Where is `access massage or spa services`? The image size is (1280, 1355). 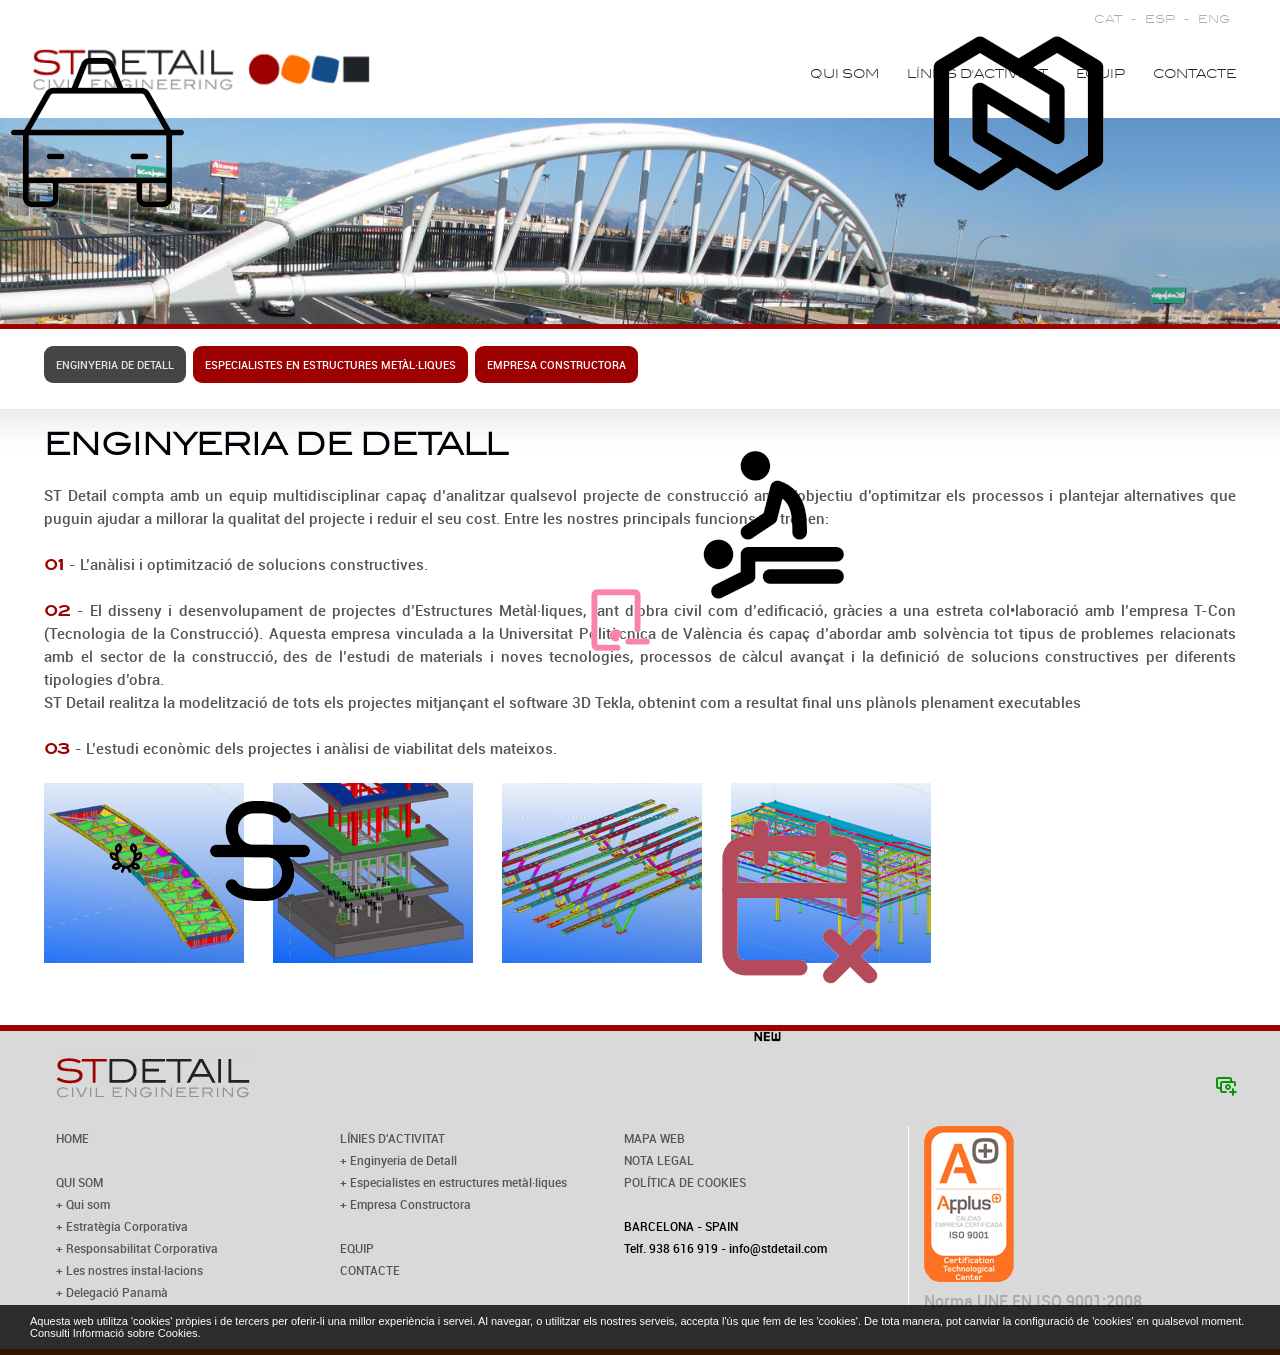 access massage or spa services is located at coordinates (777, 517).